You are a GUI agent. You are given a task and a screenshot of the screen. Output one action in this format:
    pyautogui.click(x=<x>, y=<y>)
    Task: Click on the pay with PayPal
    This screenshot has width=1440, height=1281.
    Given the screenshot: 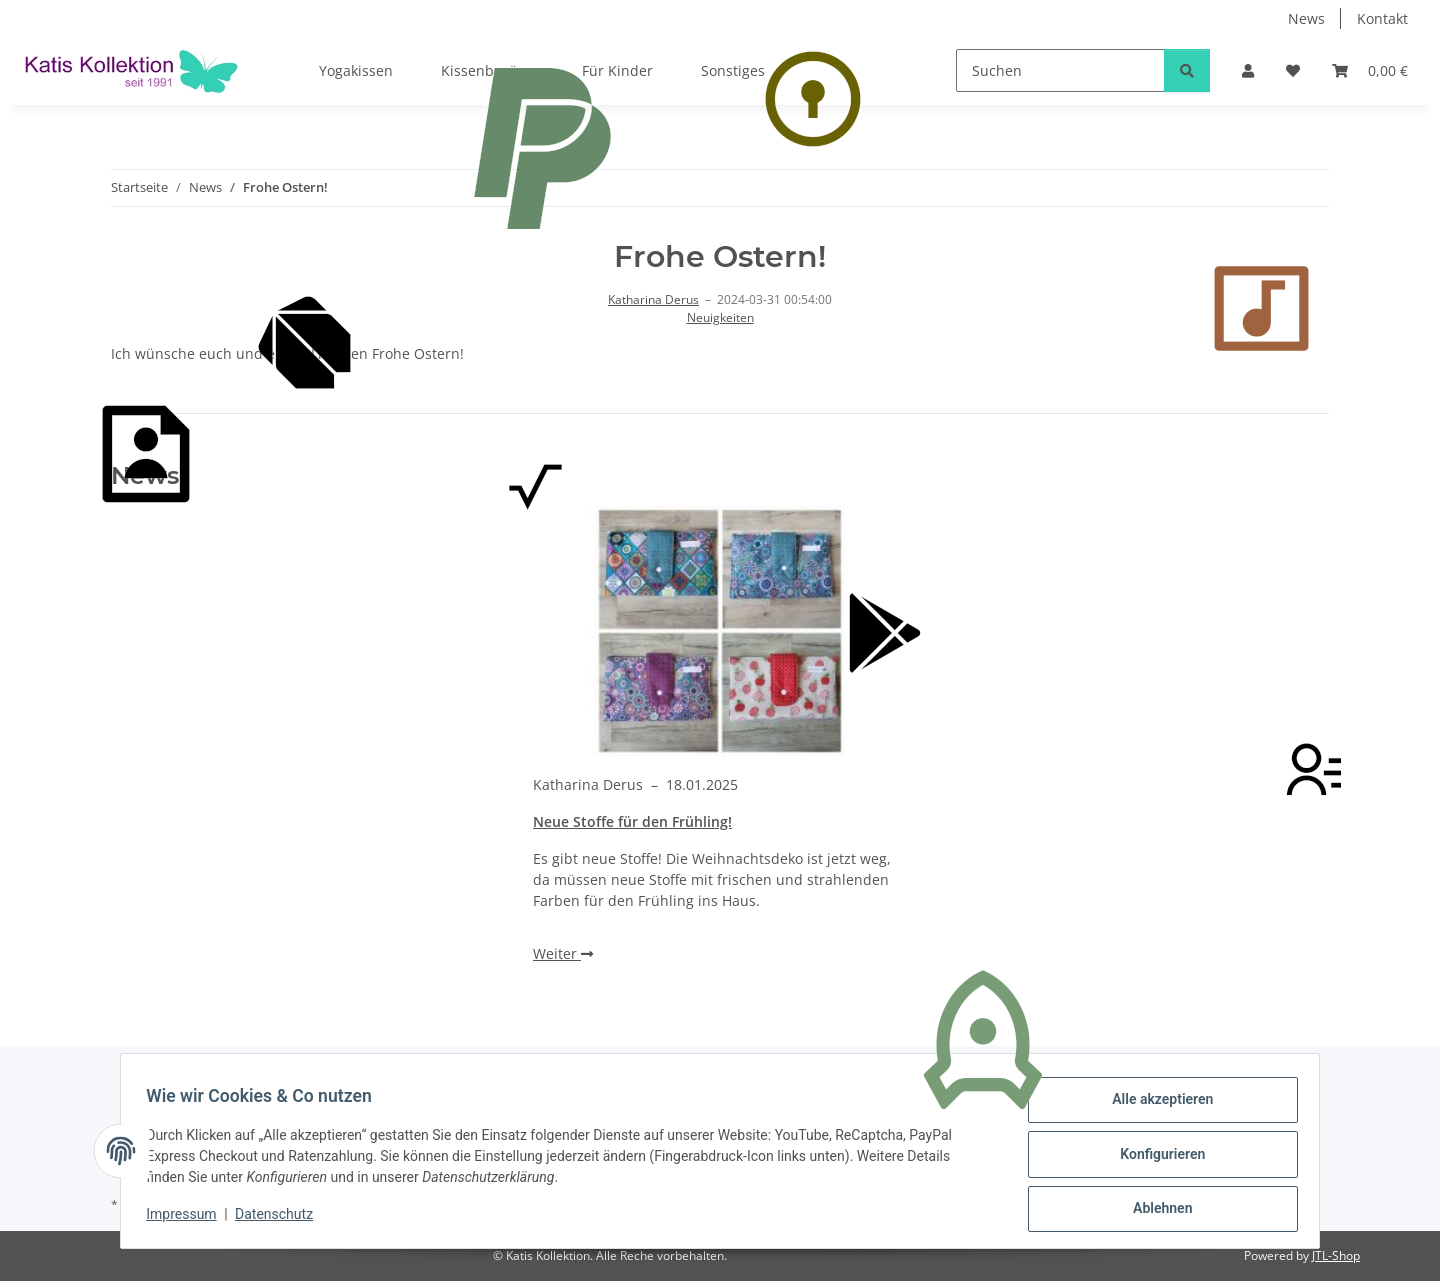 What is the action you would take?
    pyautogui.click(x=542, y=148)
    